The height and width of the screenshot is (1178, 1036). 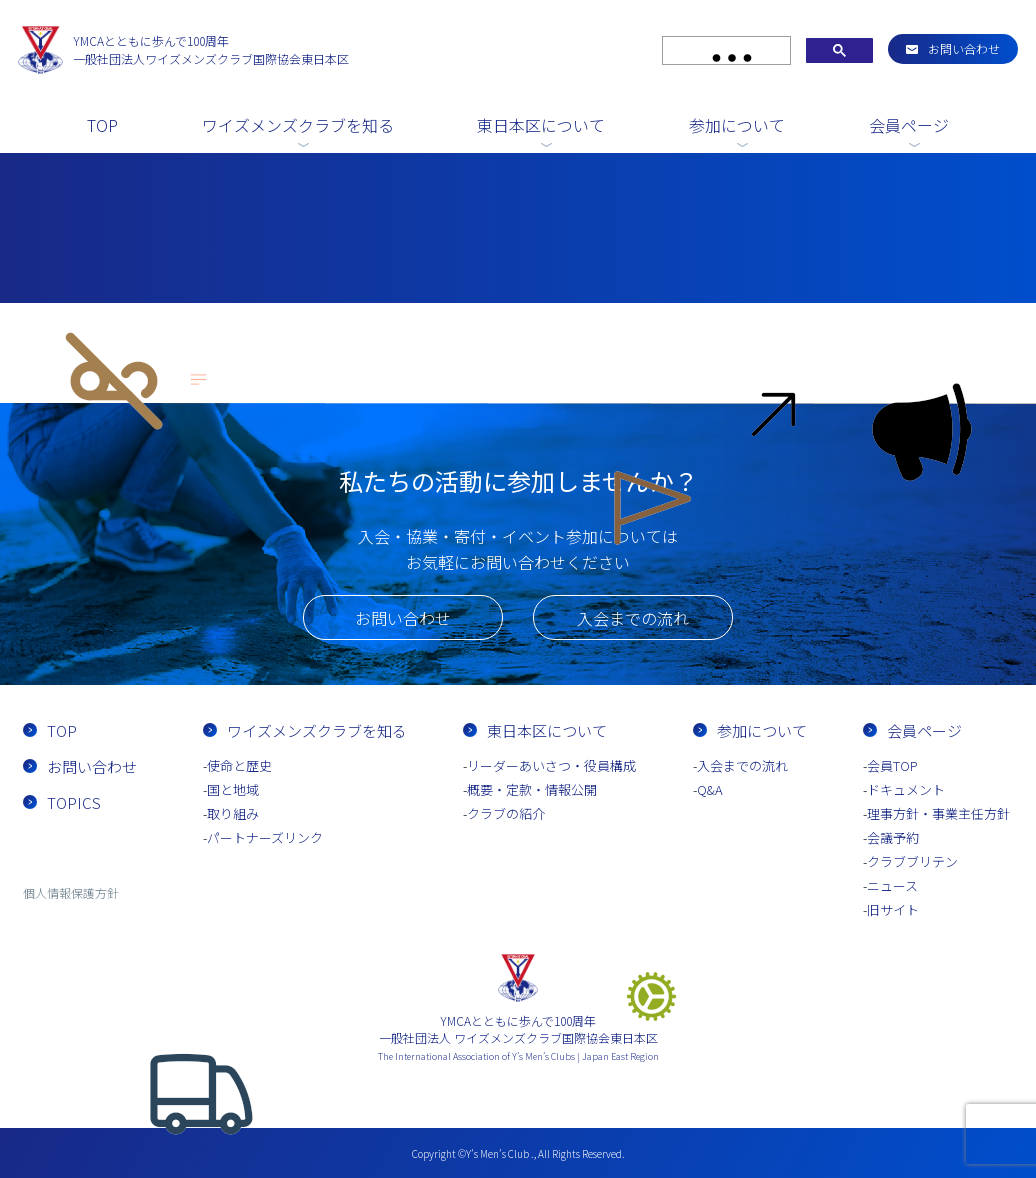 What do you see at coordinates (114, 381) in the screenshot?
I see `voicemail disabled or unavailable` at bounding box center [114, 381].